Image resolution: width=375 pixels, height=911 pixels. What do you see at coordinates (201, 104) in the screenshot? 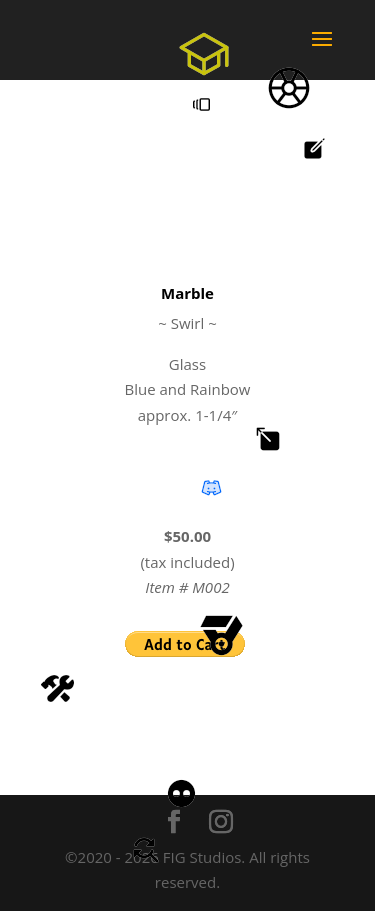
I see `view version history` at bounding box center [201, 104].